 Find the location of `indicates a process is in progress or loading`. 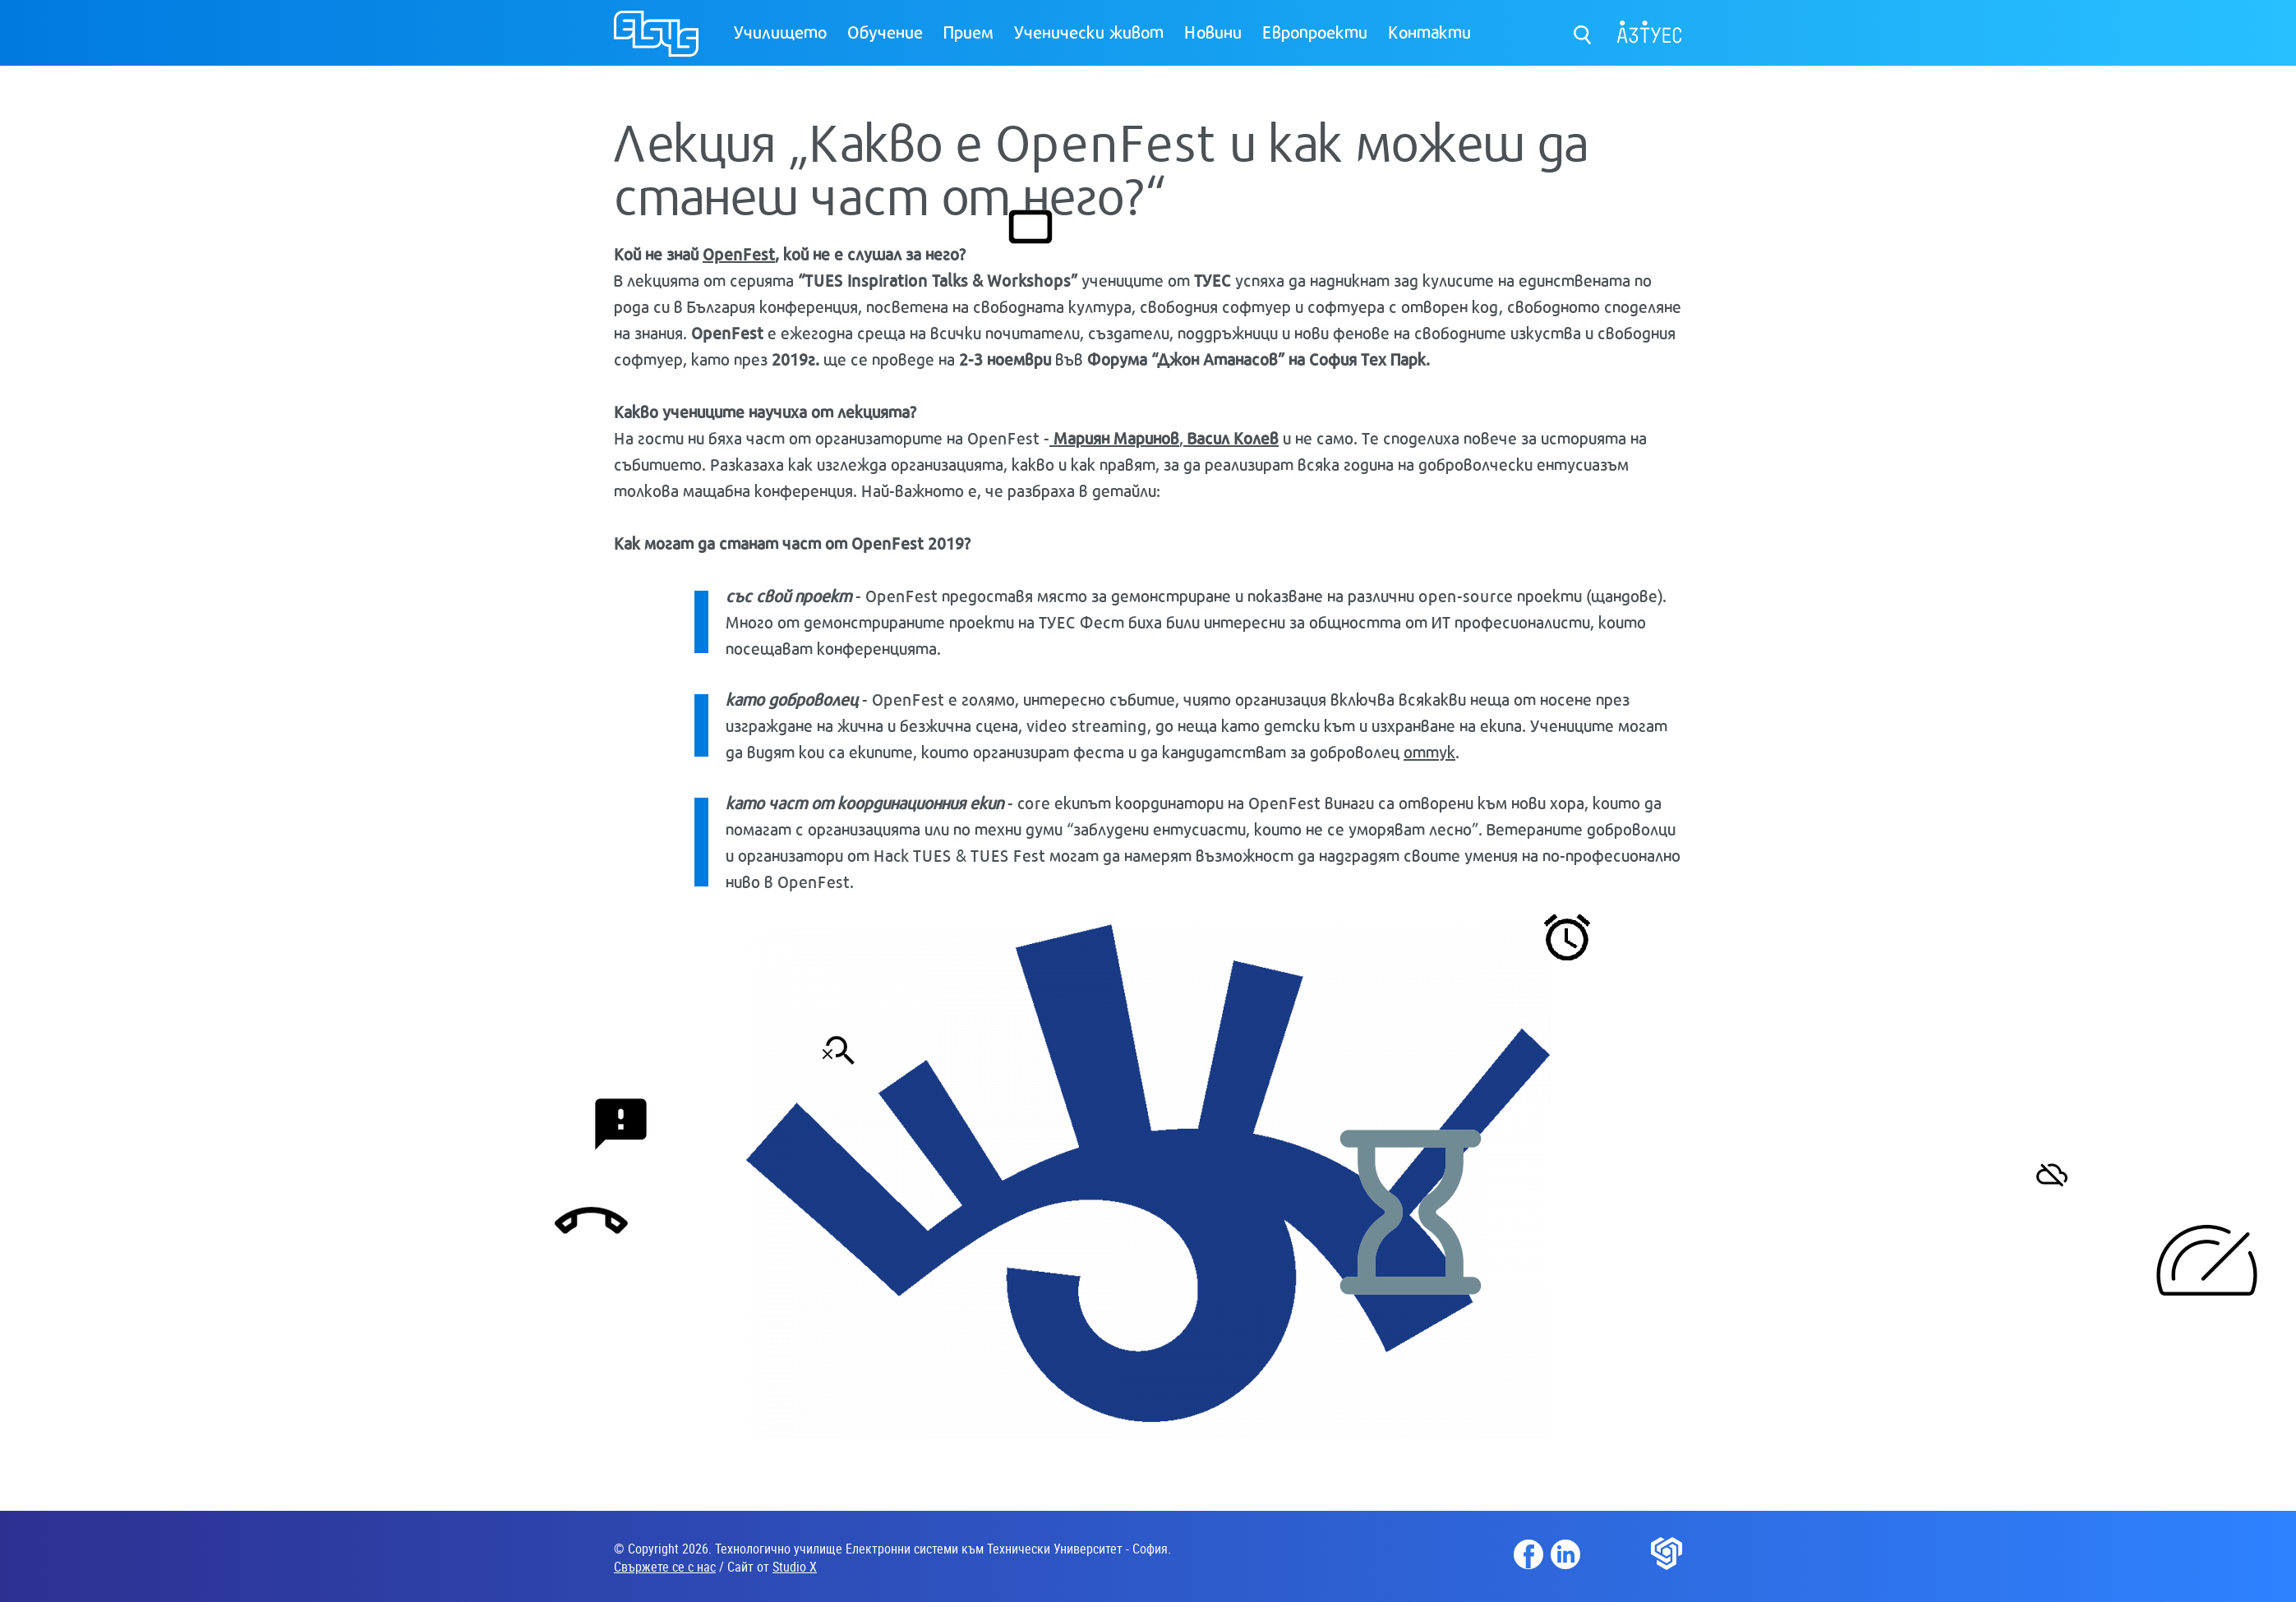

indicates a process is in progress or loading is located at coordinates (1410, 1212).